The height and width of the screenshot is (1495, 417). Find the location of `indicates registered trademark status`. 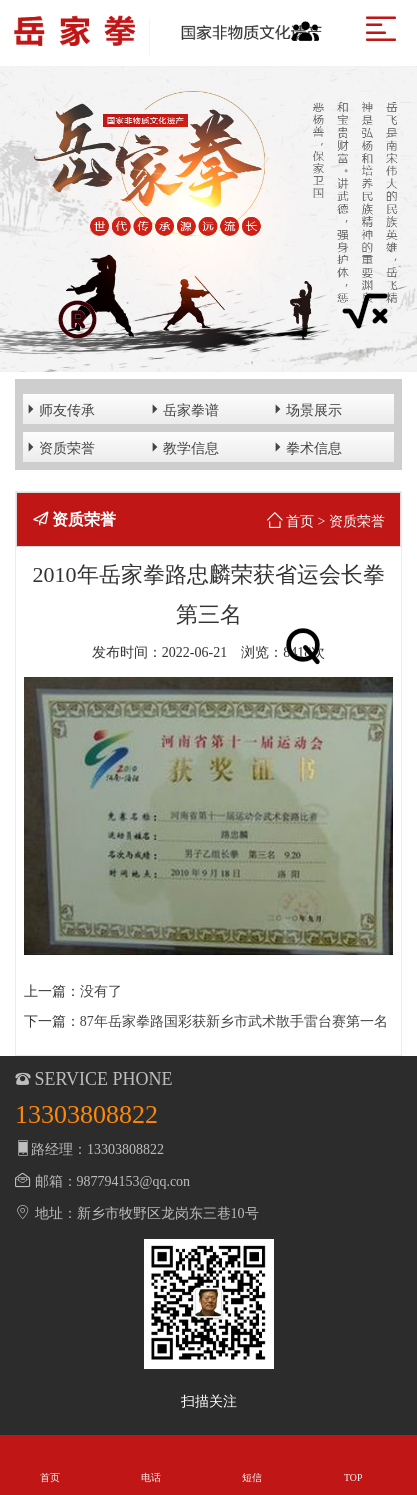

indicates registered trademark status is located at coordinates (77, 319).